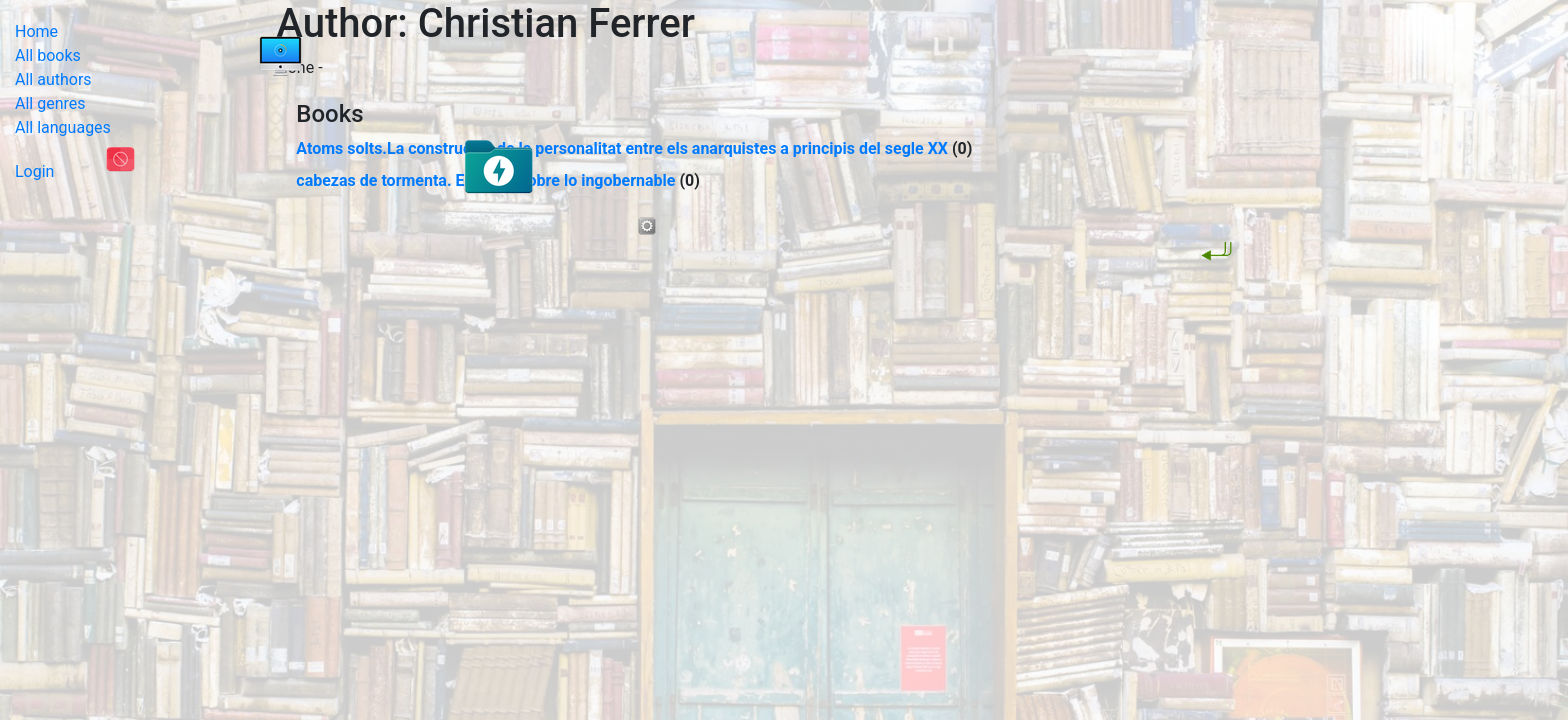  What do you see at coordinates (647, 226) in the screenshot?
I see `executable application file` at bounding box center [647, 226].